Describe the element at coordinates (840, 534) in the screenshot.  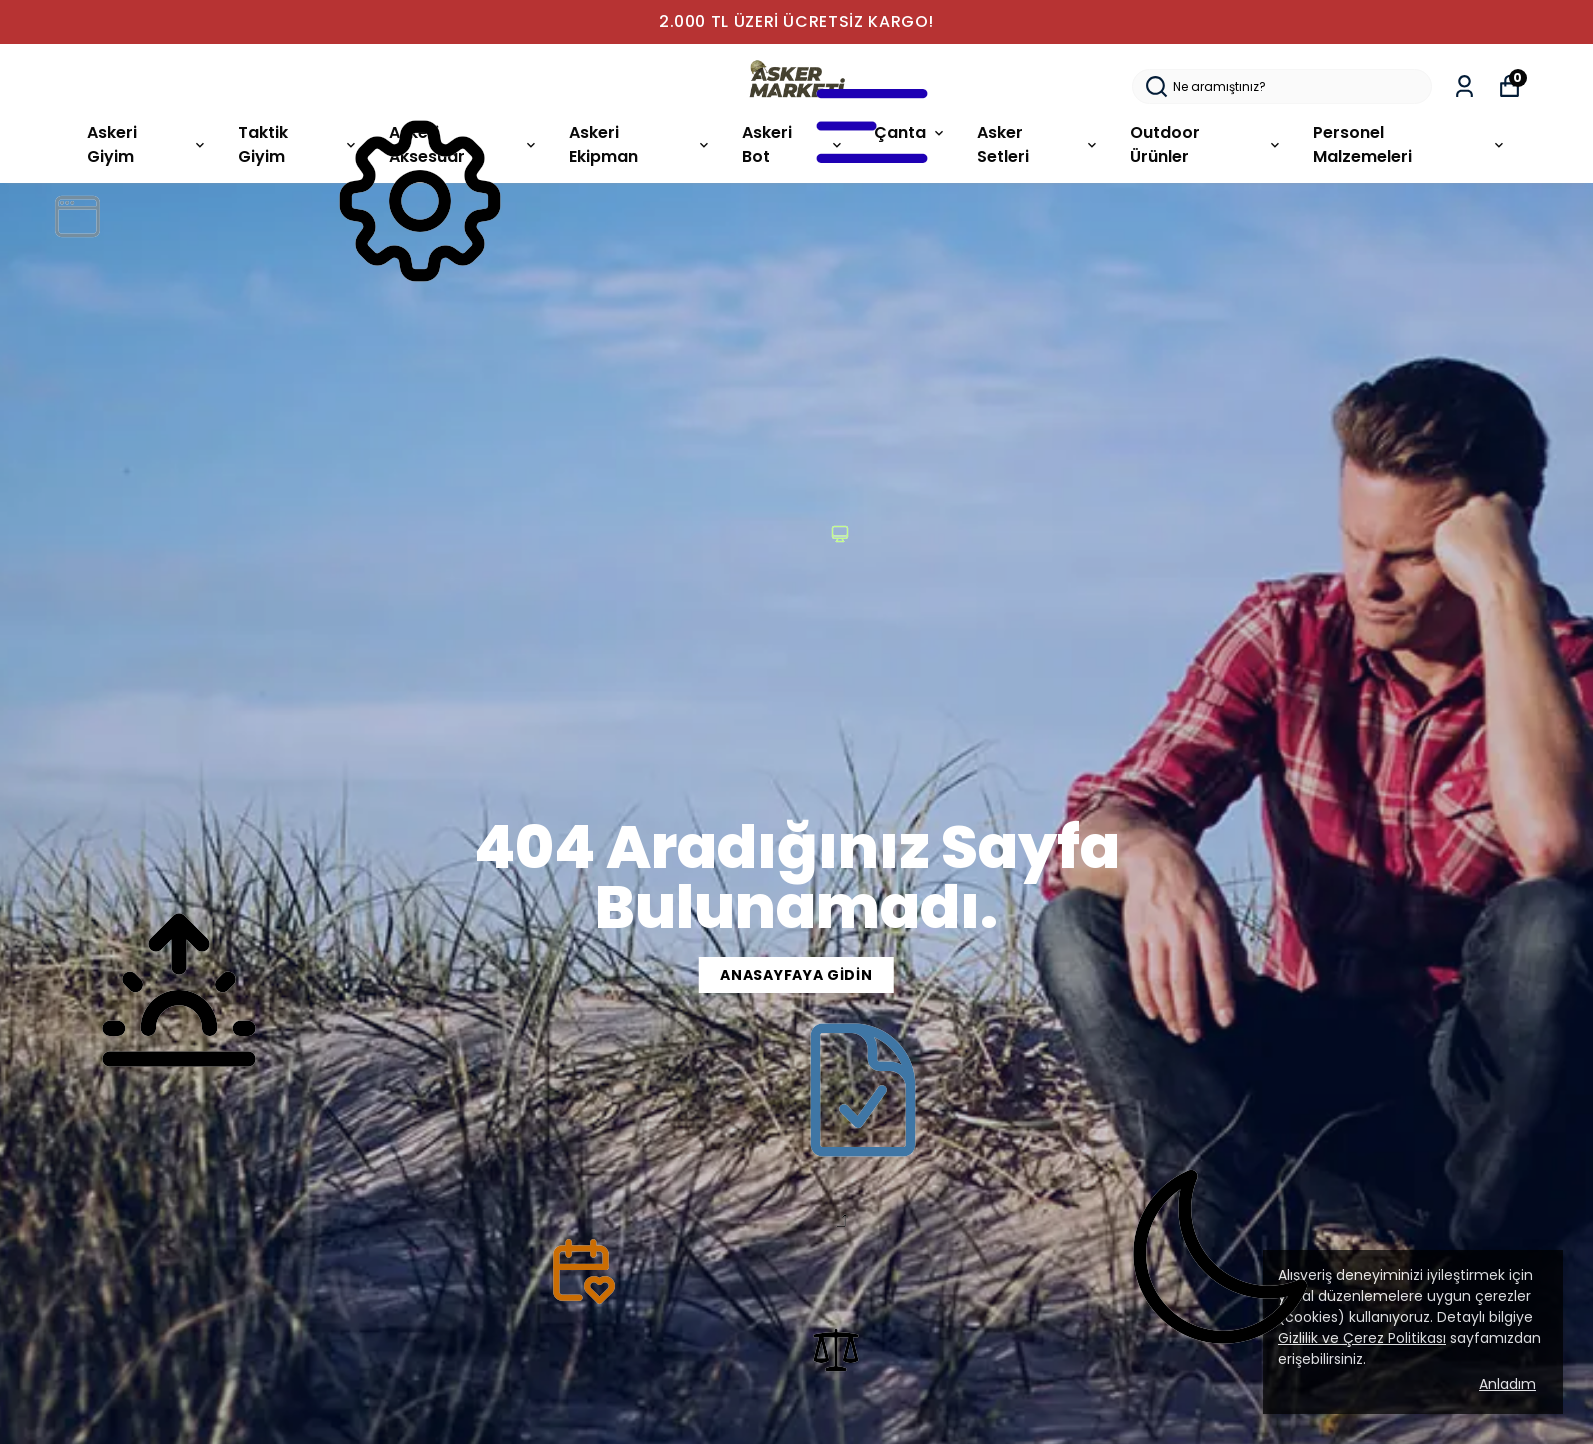
I see `switch to desktop view` at that location.